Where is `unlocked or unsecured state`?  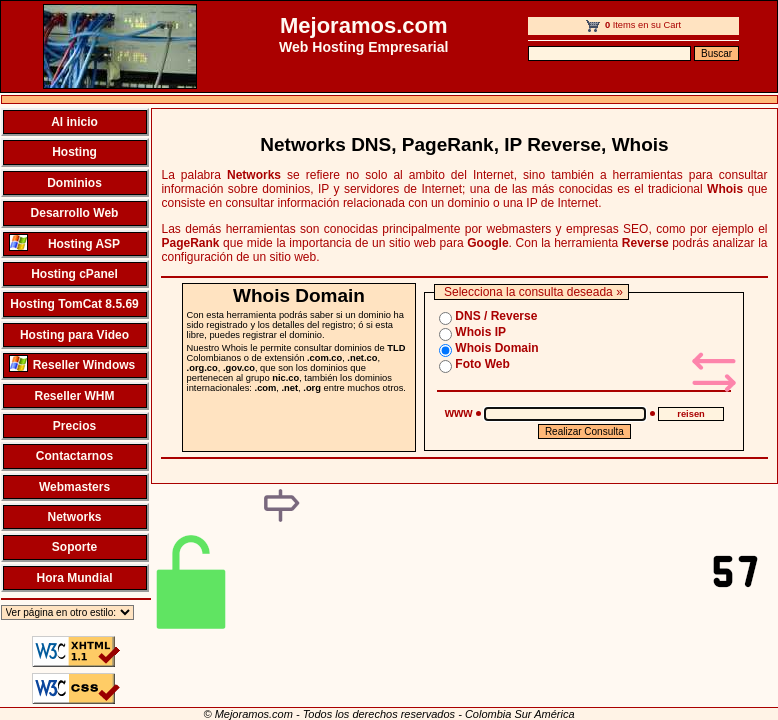
unlocked or unsecured state is located at coordinates (191, 582).